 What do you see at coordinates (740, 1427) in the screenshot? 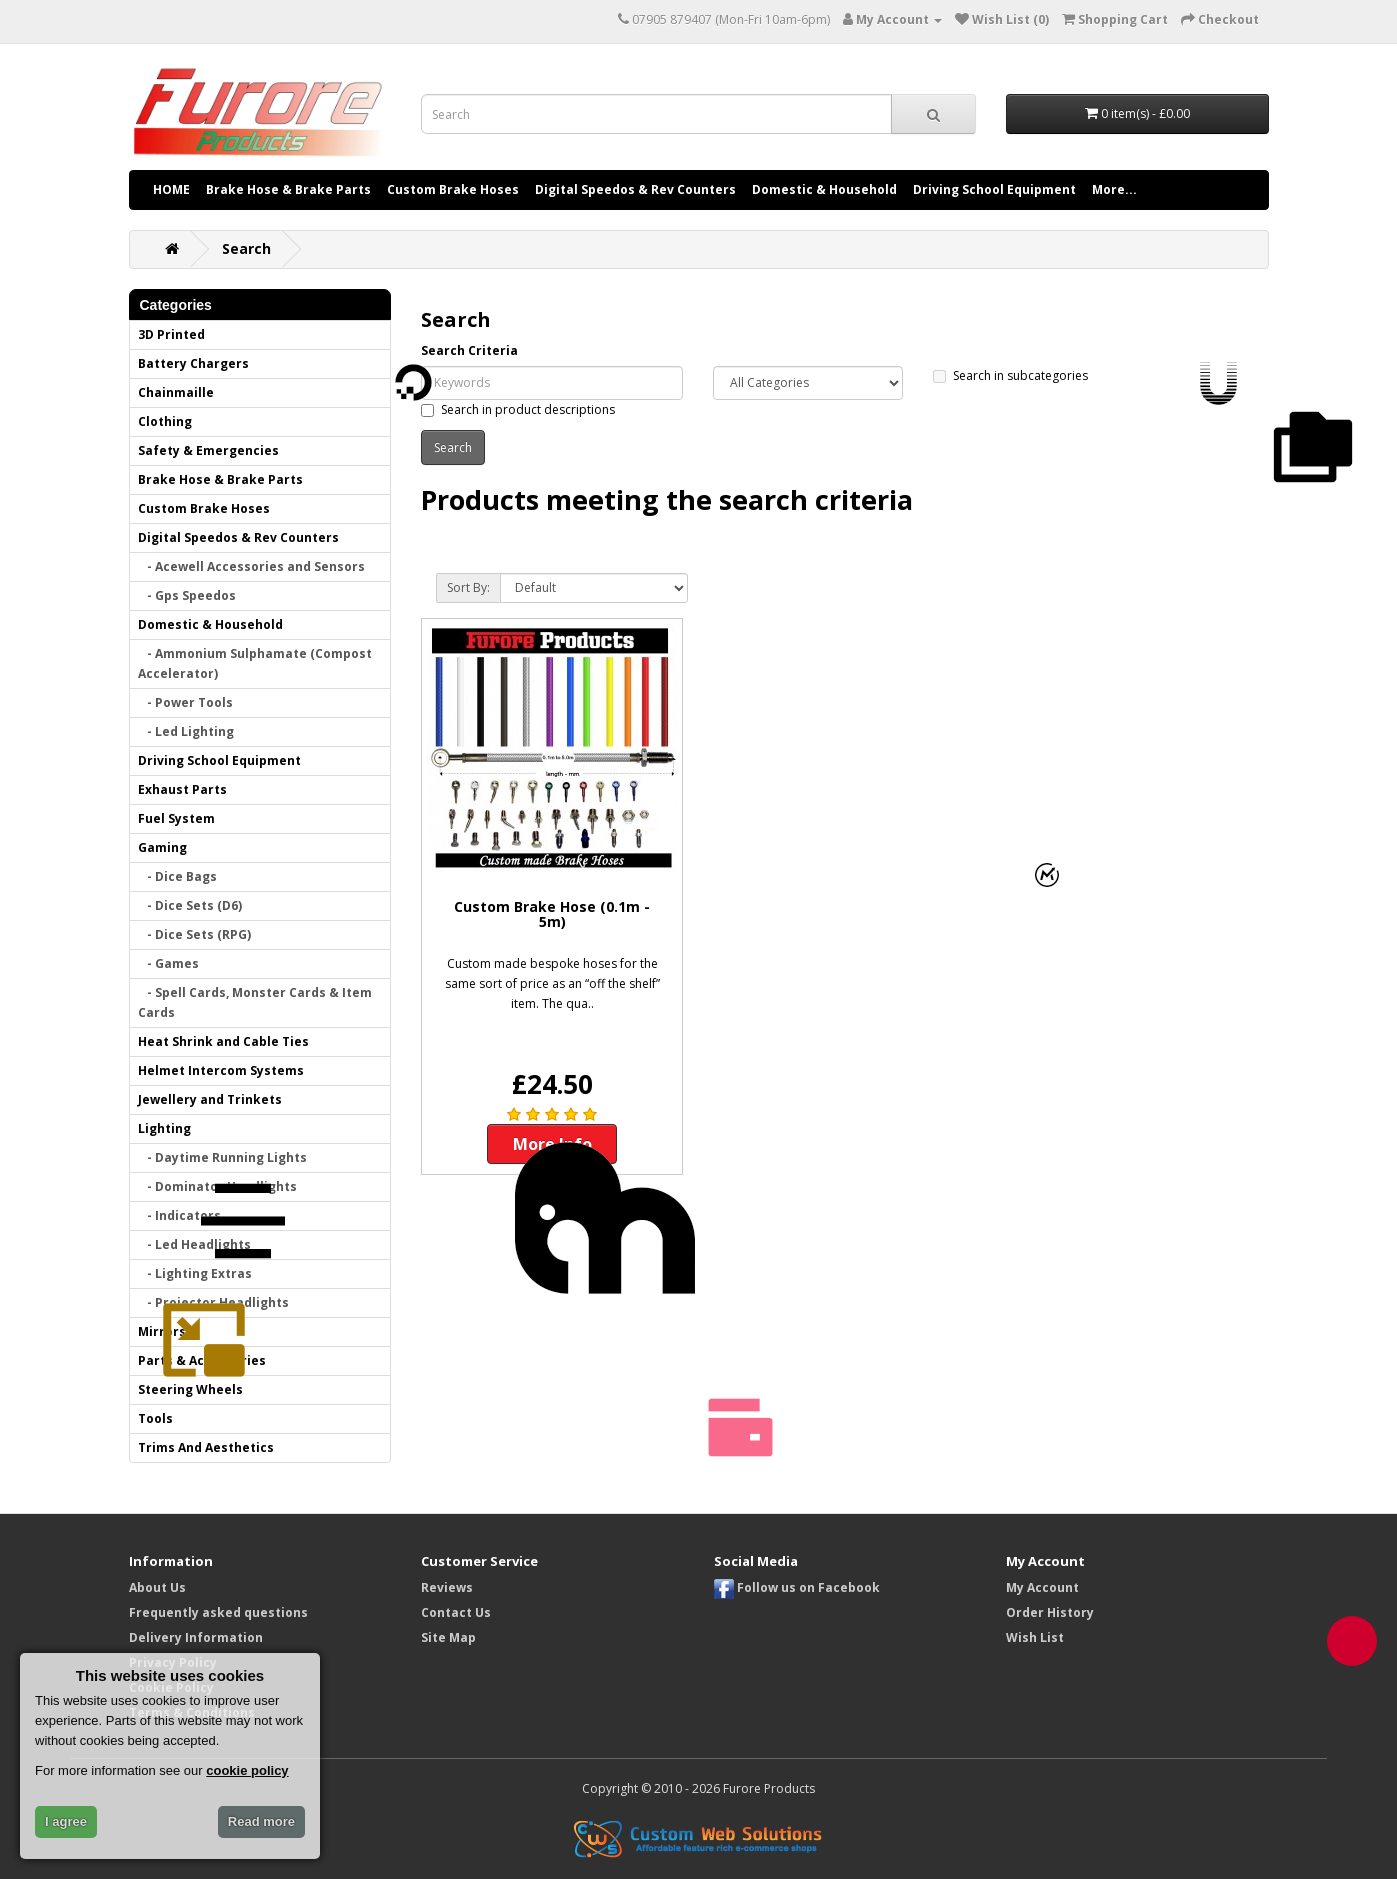
I see `access your digital wallet` at bounding box center [740, 1427].